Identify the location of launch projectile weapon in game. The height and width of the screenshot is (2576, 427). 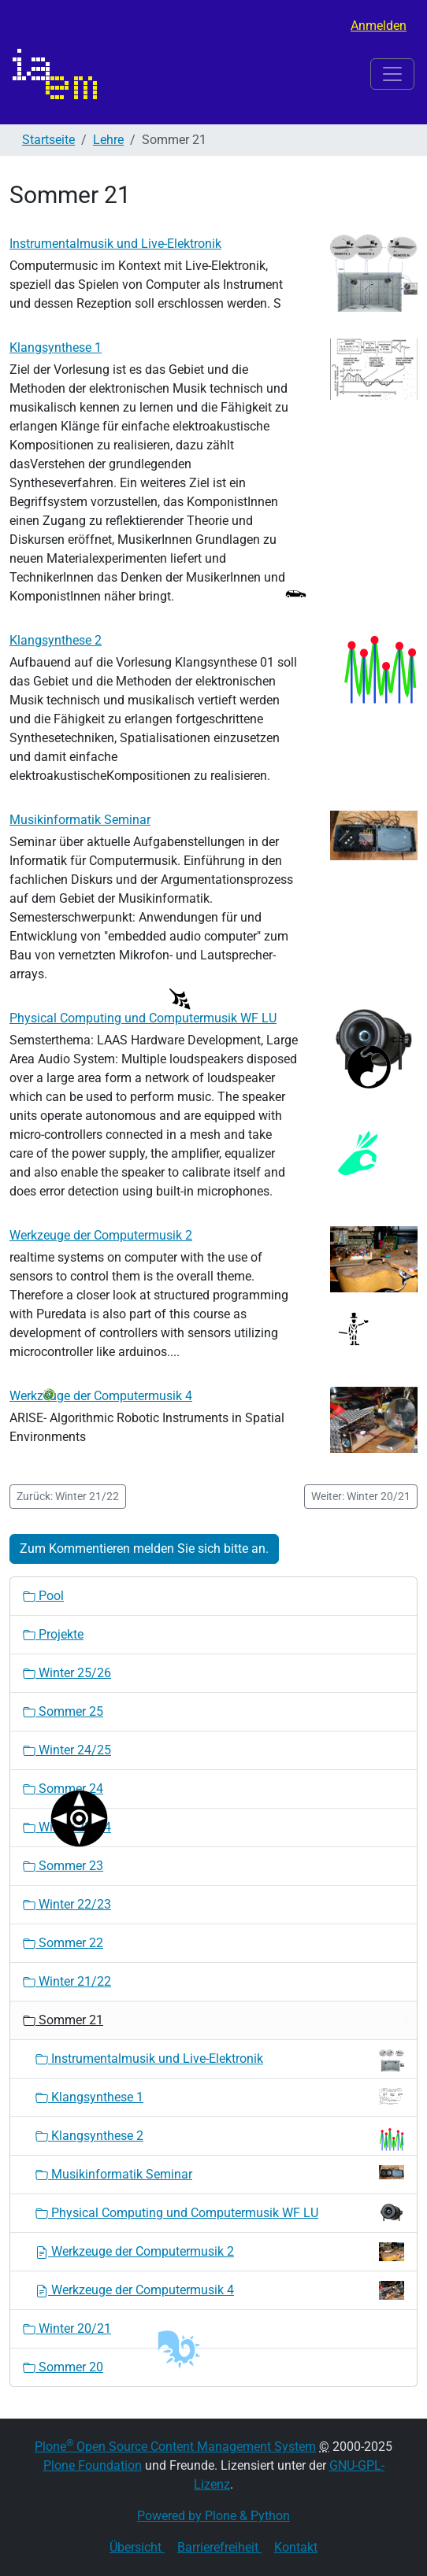
(180, 999).